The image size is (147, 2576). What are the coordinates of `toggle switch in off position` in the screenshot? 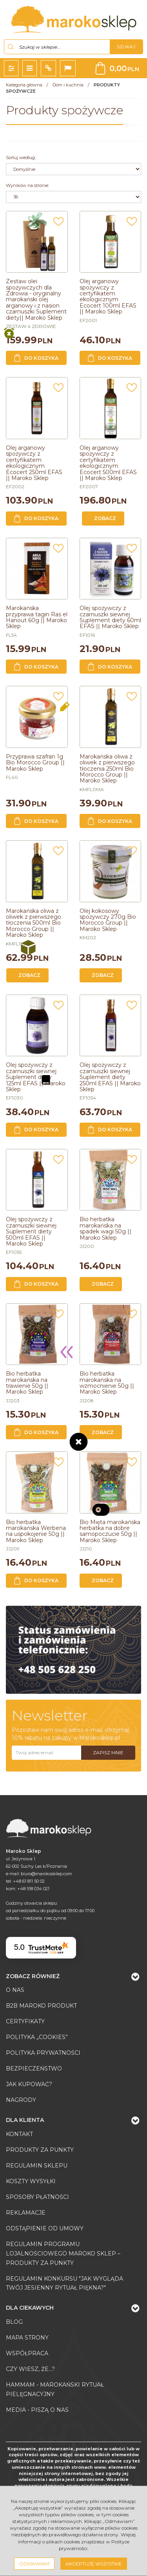 It's located at (101, 1510).